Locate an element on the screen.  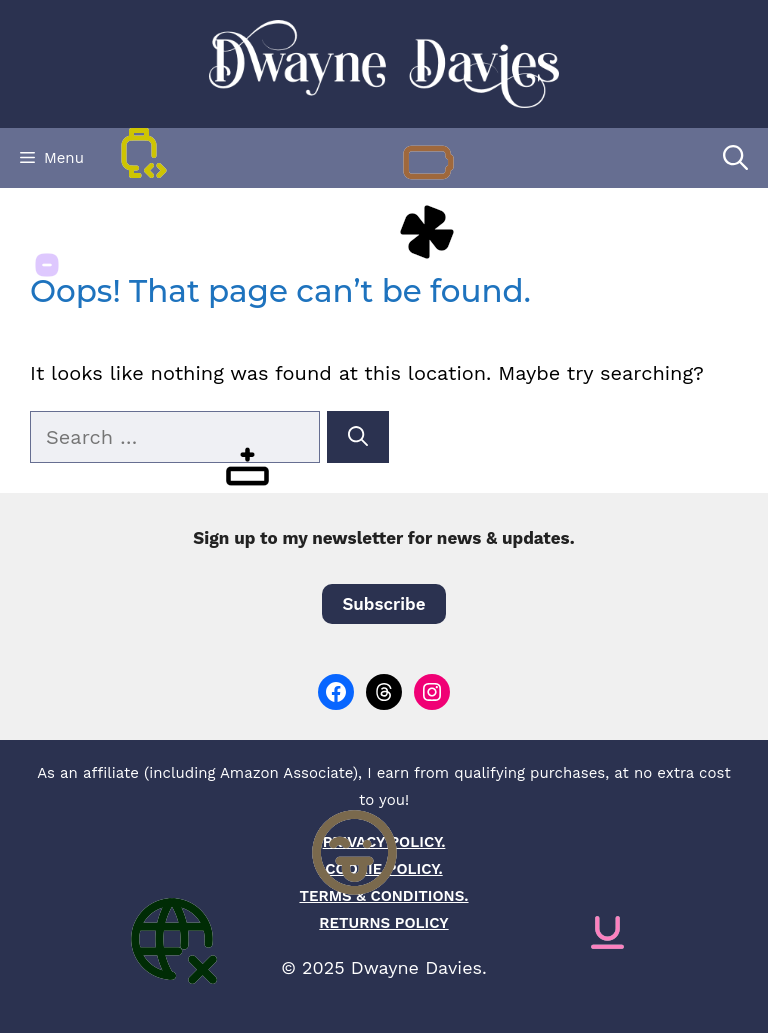
adjust car ventilation settings is located at coordinates (427, 232).